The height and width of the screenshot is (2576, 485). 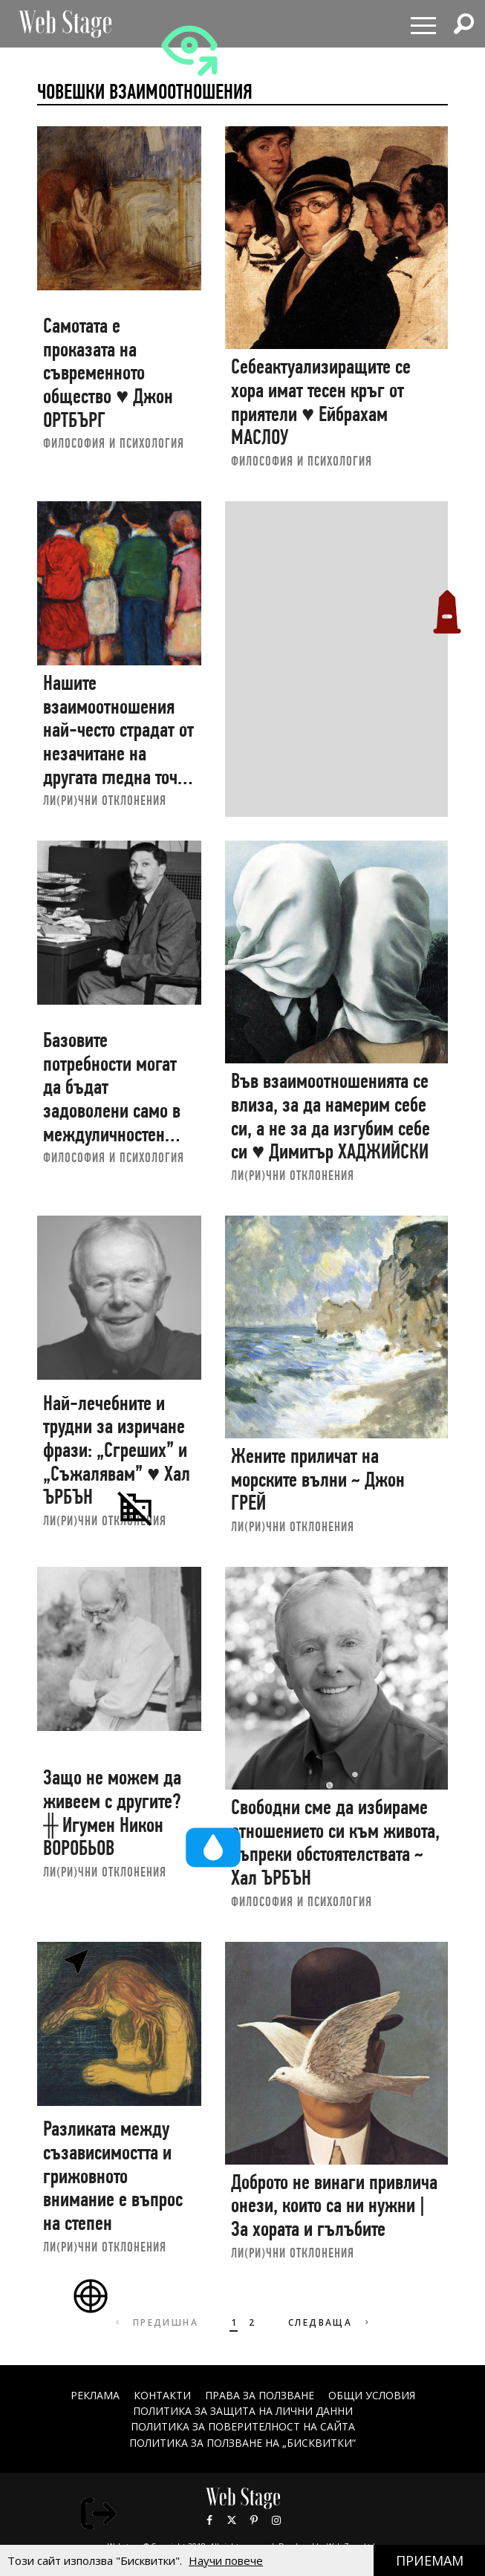 What do you see at coordinates (189, 45) in the screenshot?
I see `share what you're currently viewing` at bounding box center [189, 45].